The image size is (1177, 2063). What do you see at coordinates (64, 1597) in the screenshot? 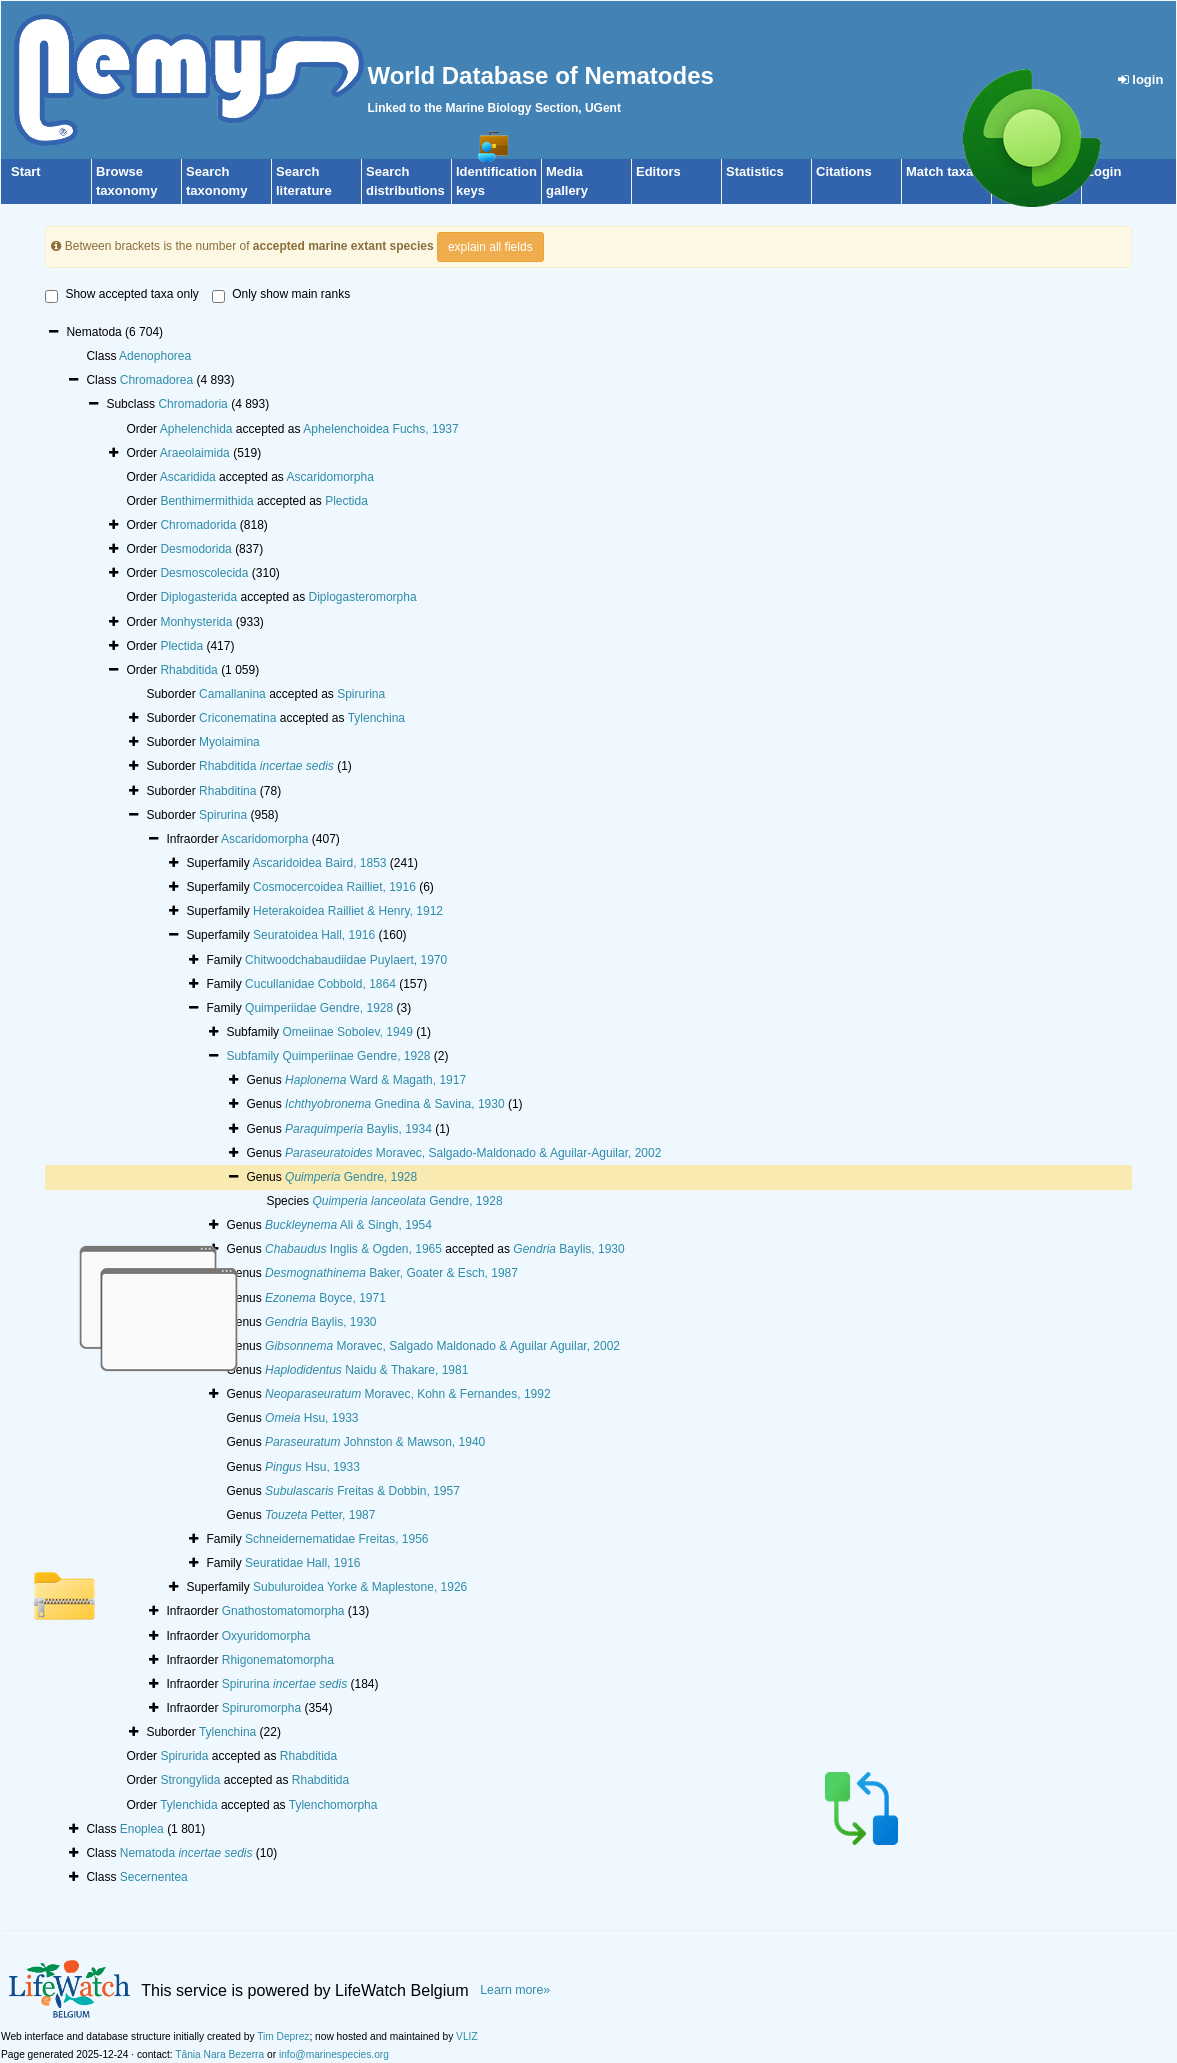
I see `open a compressed zip folder` at bounding box center [64, 1597].